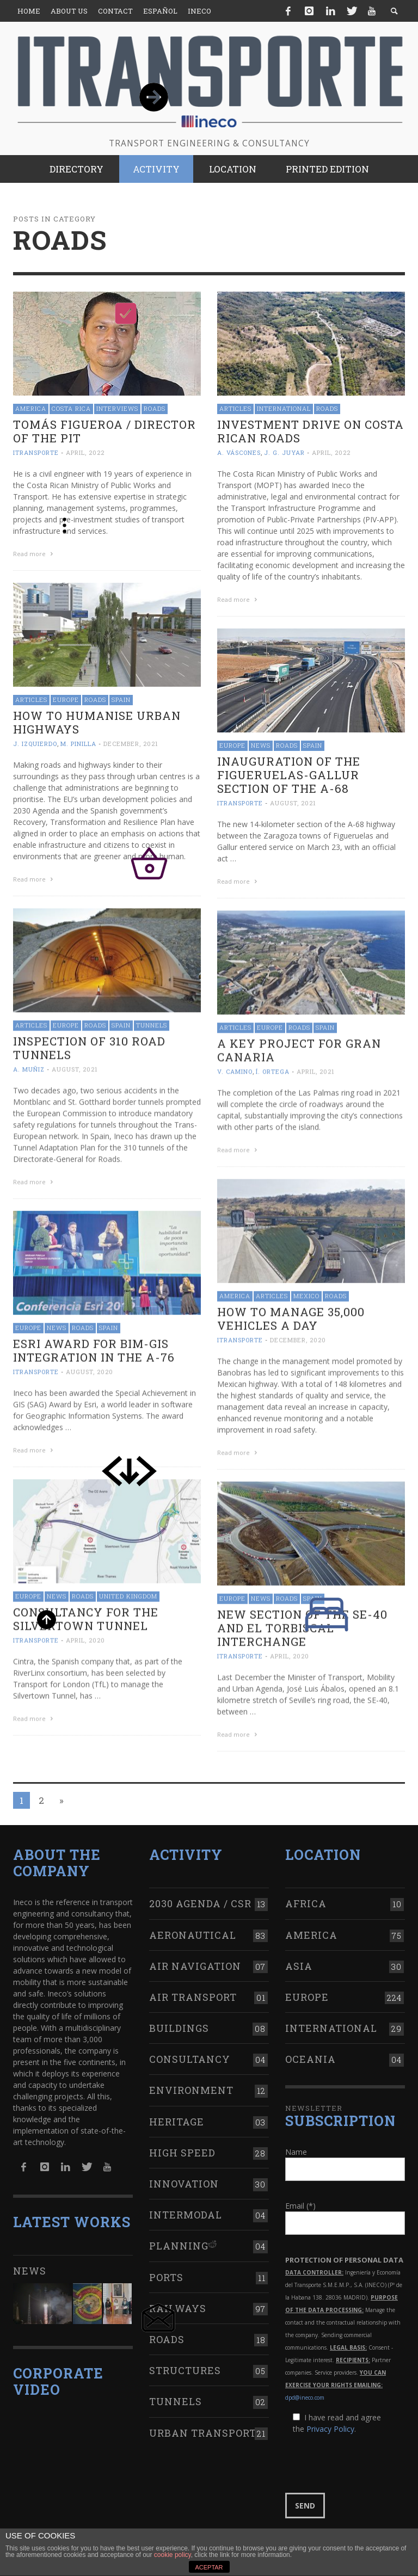 The height and width of the screenshot is (2576, 418). What do you see at coordinates (327, 1614) in the screenshot?
I see `view hotel or accommodation options` at bounding box center [327, 1614].